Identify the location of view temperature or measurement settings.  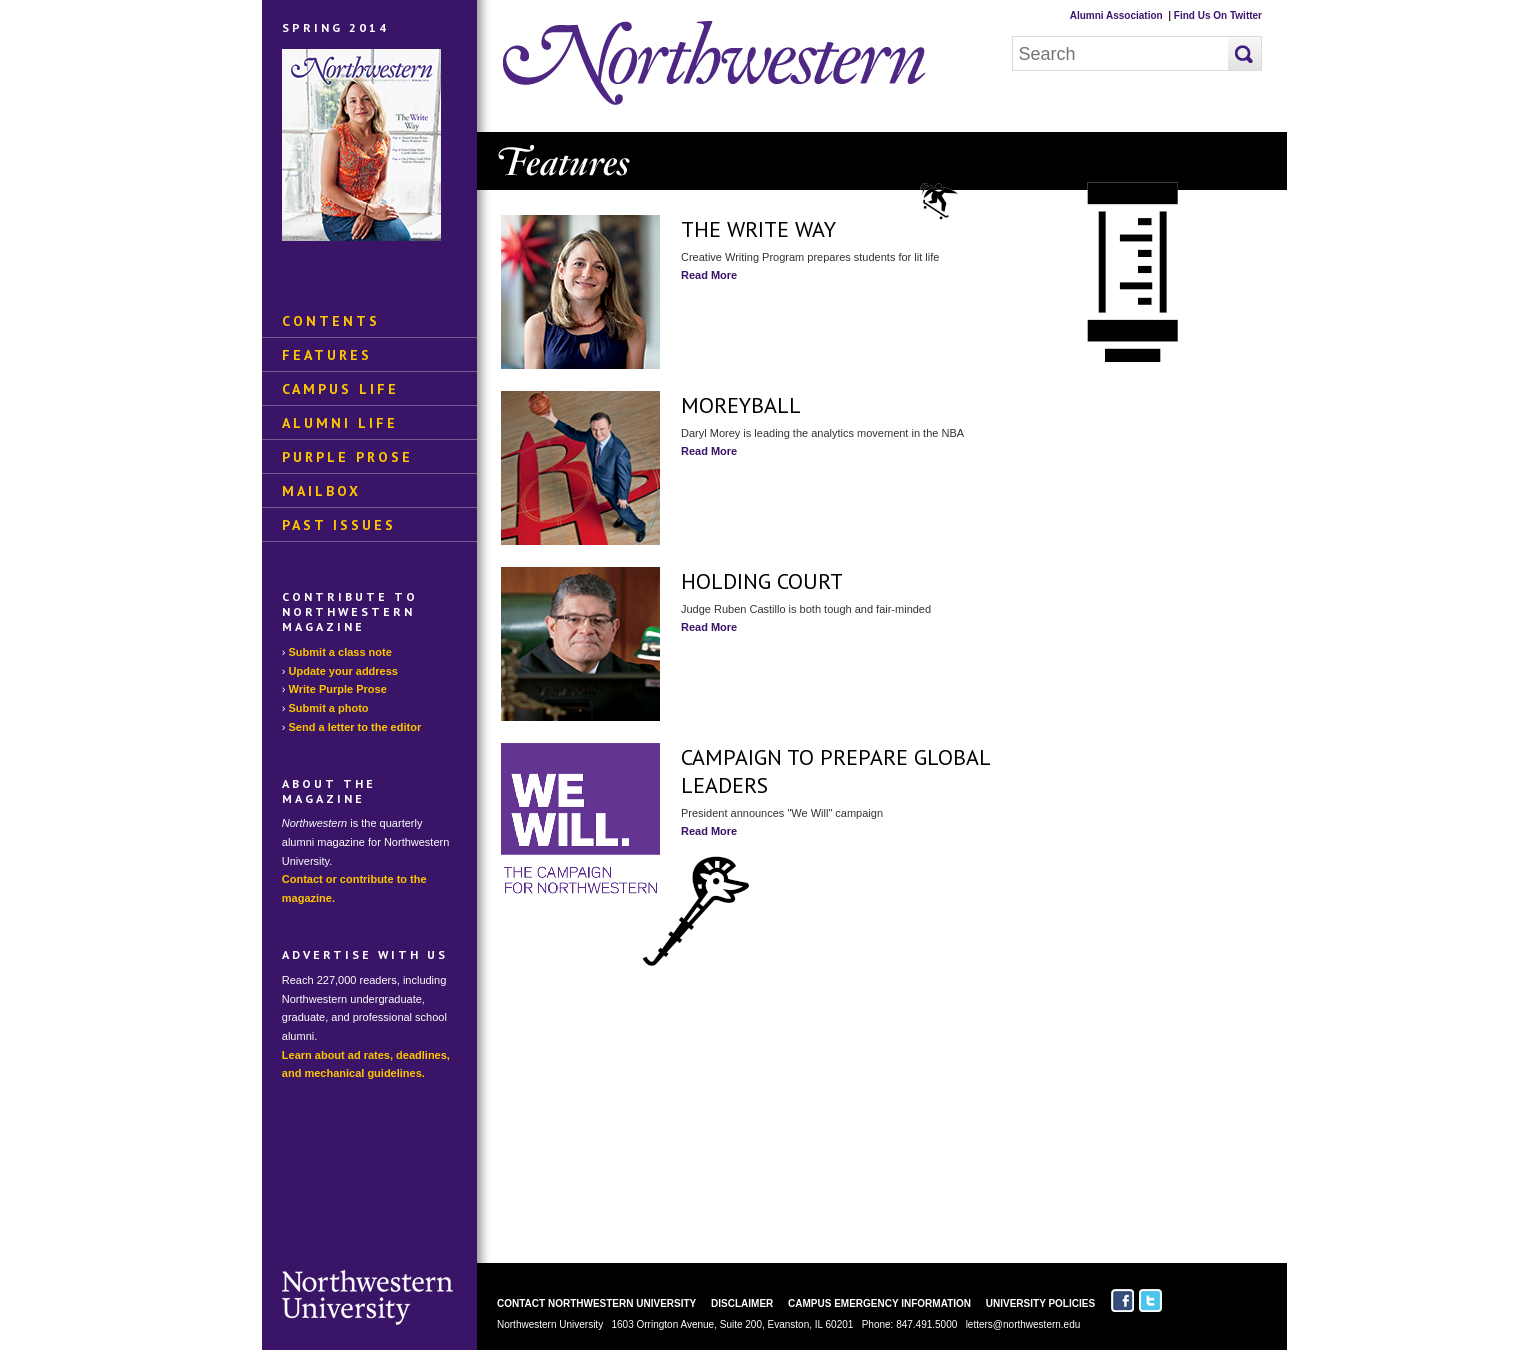
(1134, 272).